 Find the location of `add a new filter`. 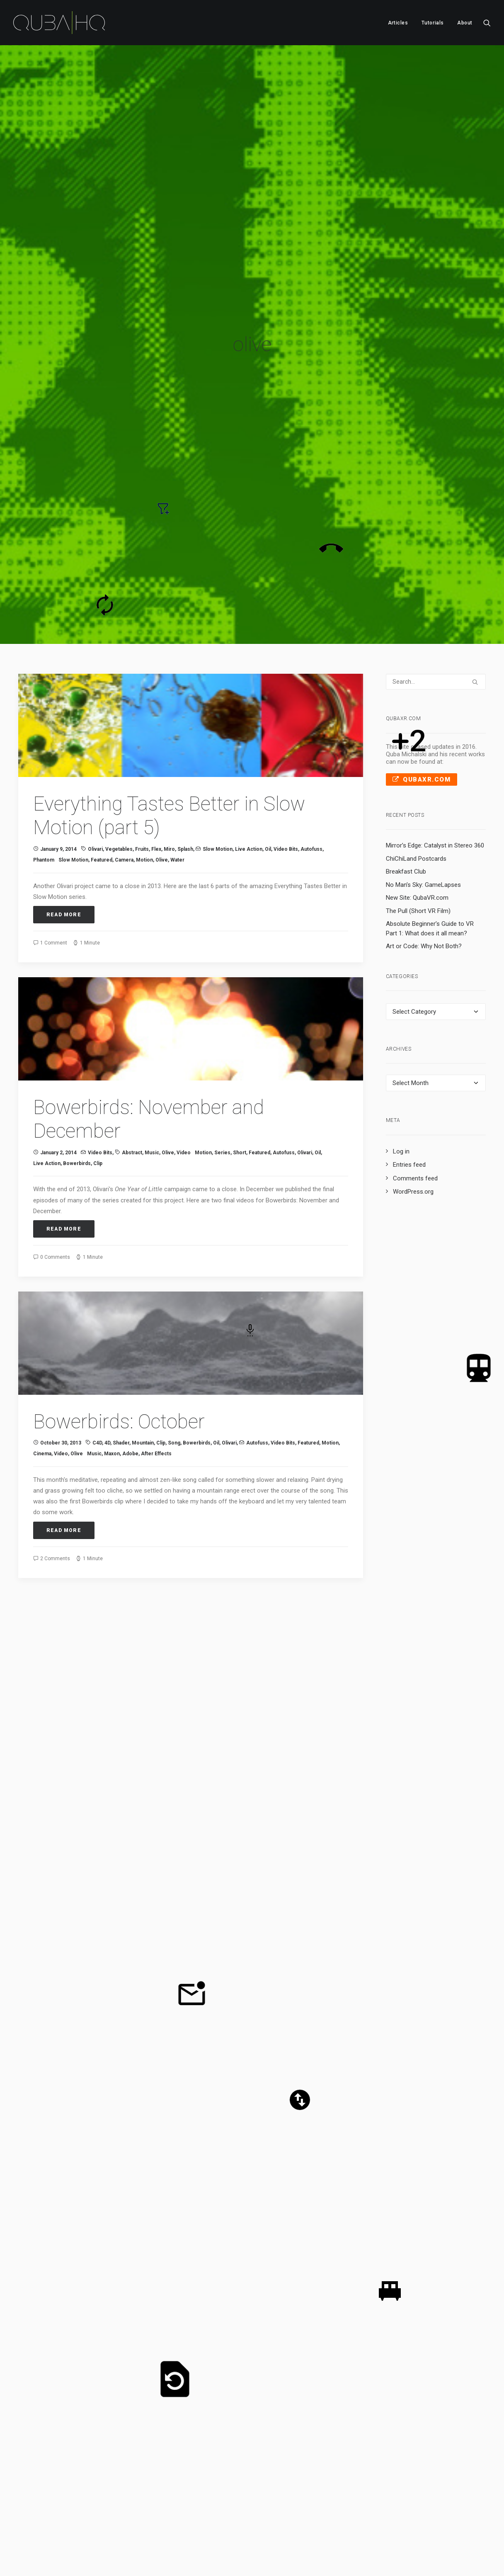

add a new filter is located at coordinates (163, 508).